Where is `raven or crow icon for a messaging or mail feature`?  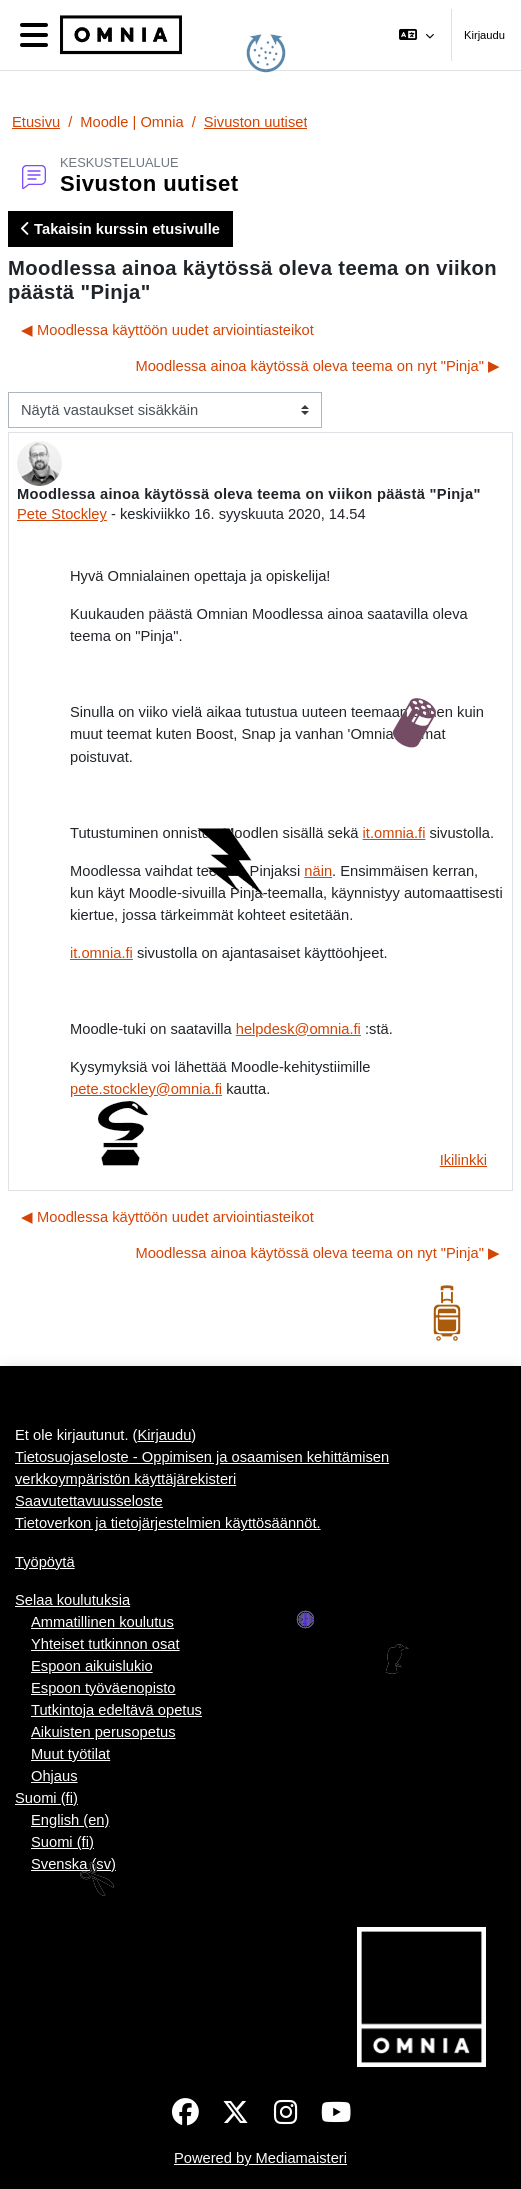 raven or crow icon for a messaging or mail feature is located at coordinates (394, 1659).